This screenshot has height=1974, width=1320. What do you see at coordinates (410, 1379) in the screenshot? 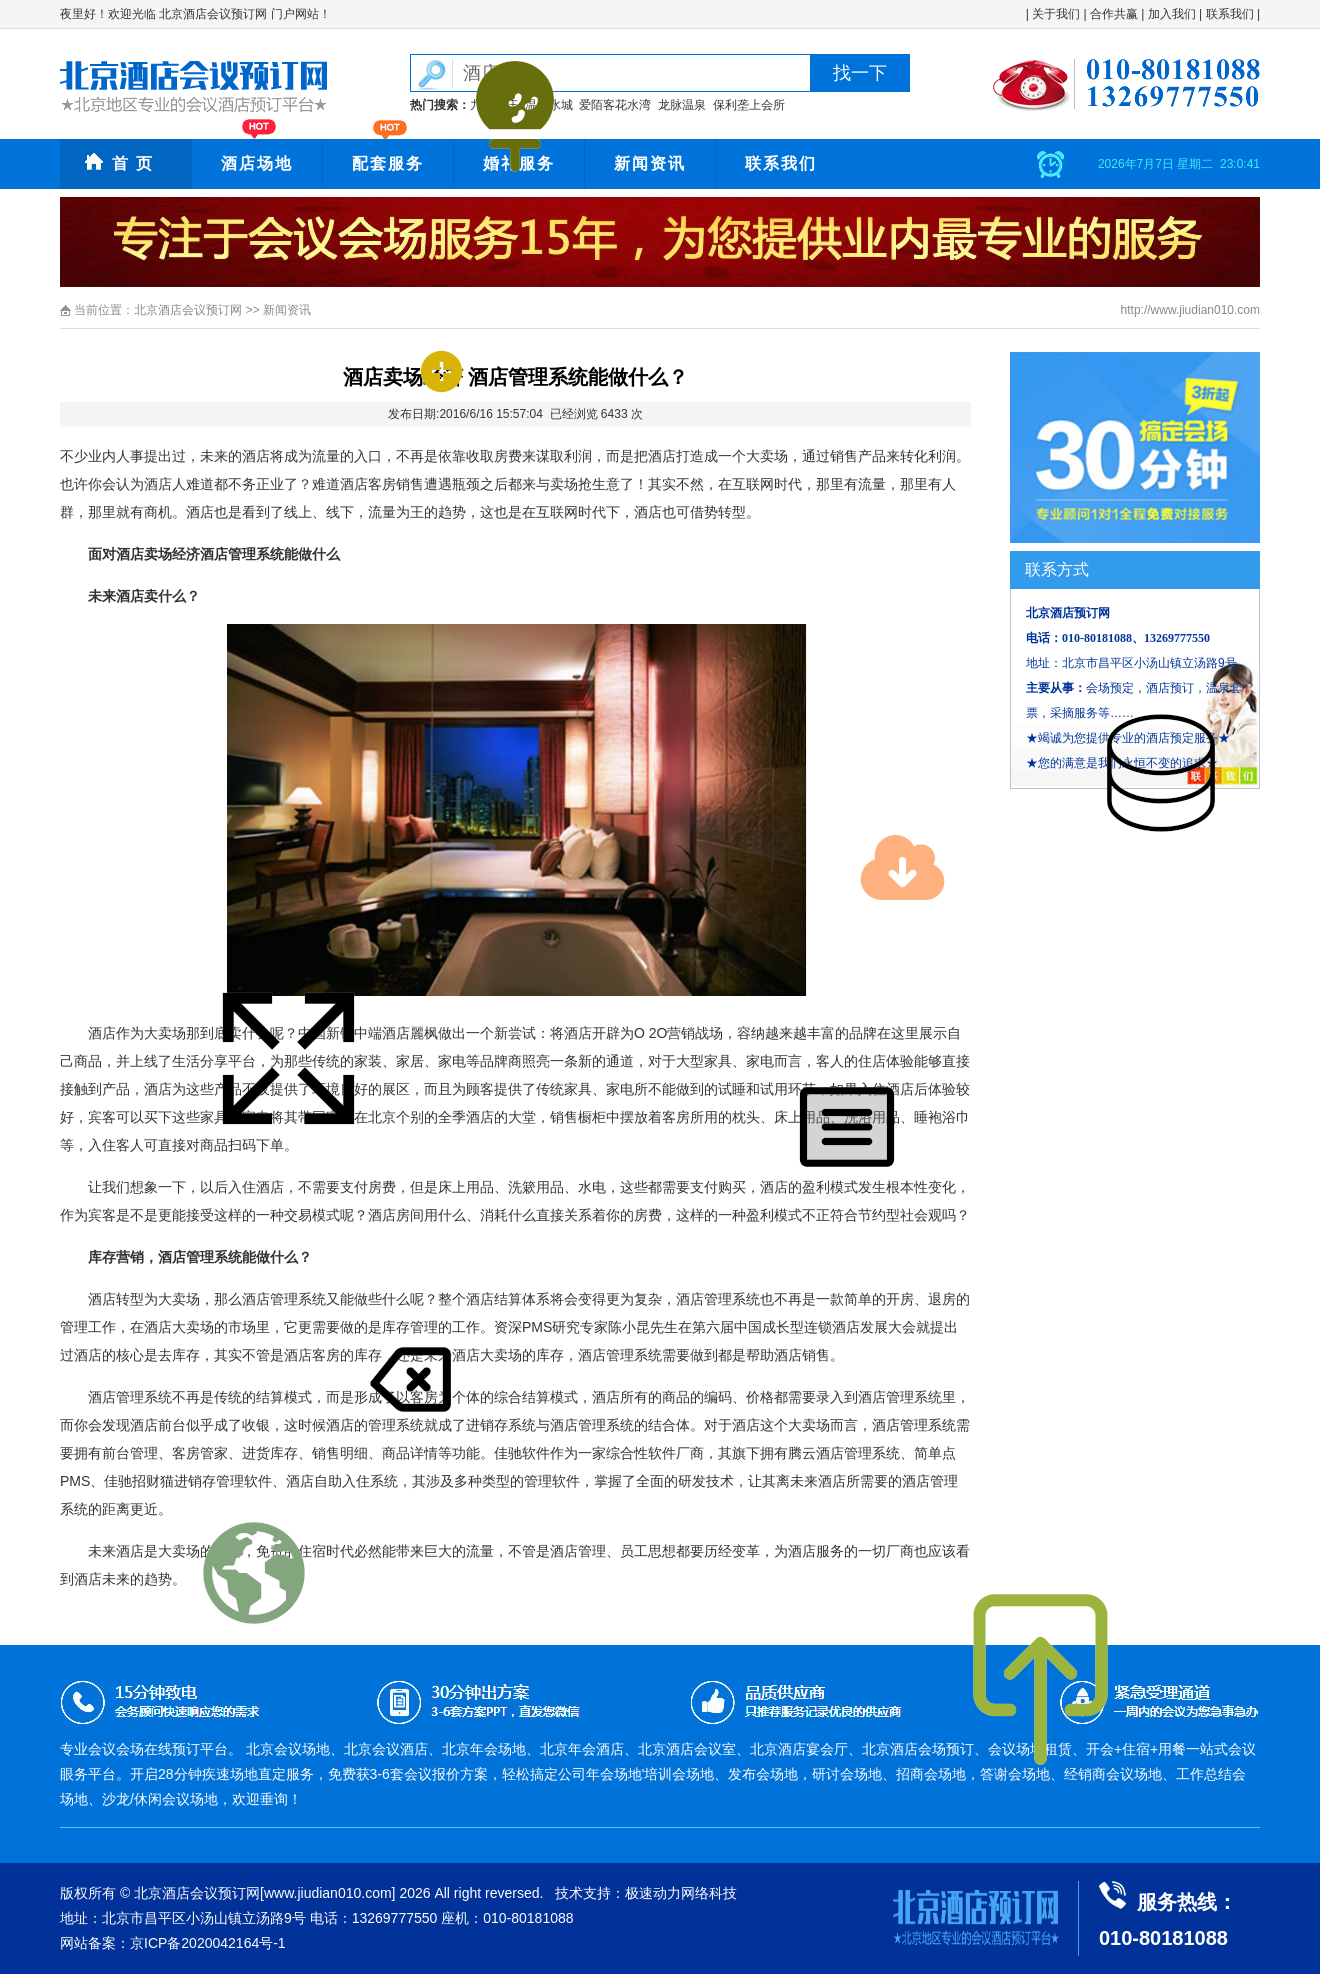
I see `delete the previous character` at bounding box center [410, 1379].